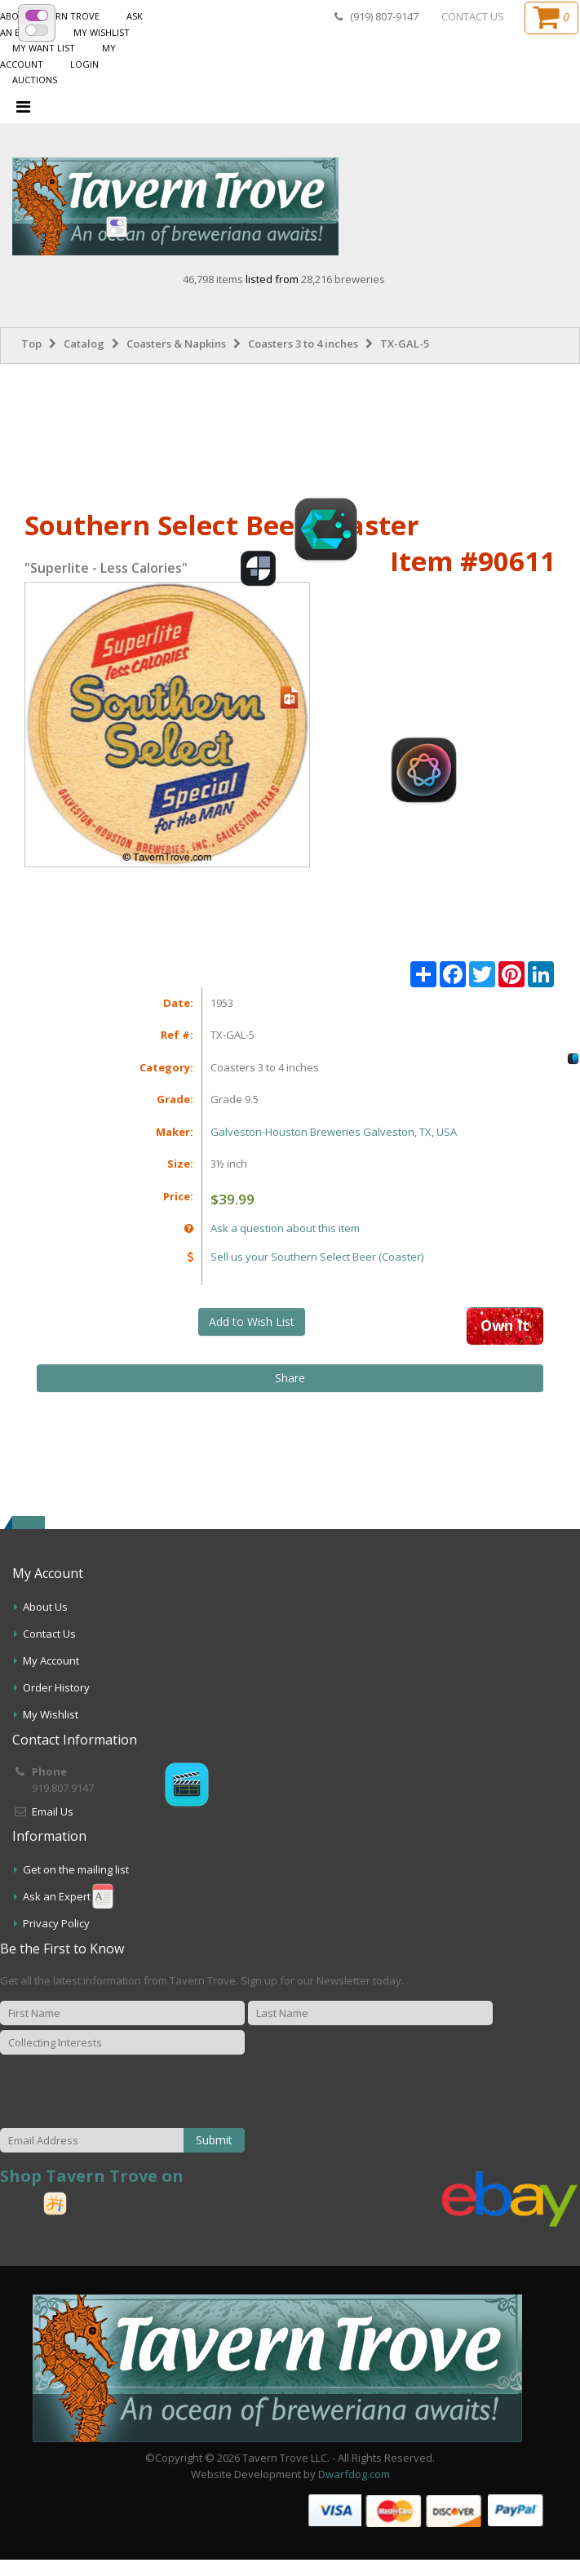 This screenshot has width=580, height=2576. Describe the element at coordinates (325, 529) in the screenshot. I see `open cachyos welcome app` at that location.